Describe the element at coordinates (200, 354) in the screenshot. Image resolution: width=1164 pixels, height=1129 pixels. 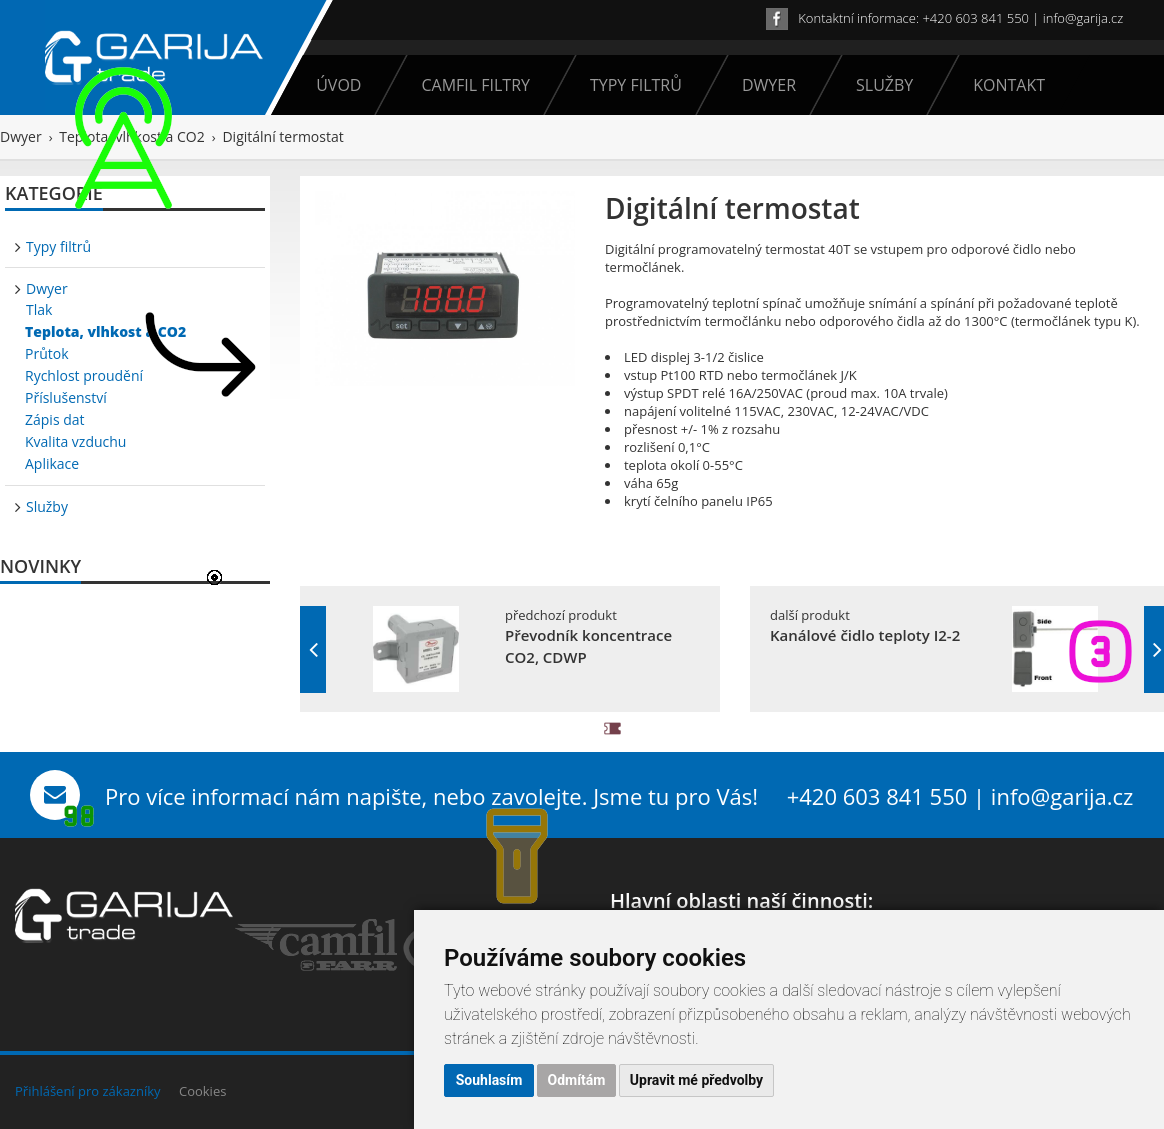
I see `reply to a message` at that location.